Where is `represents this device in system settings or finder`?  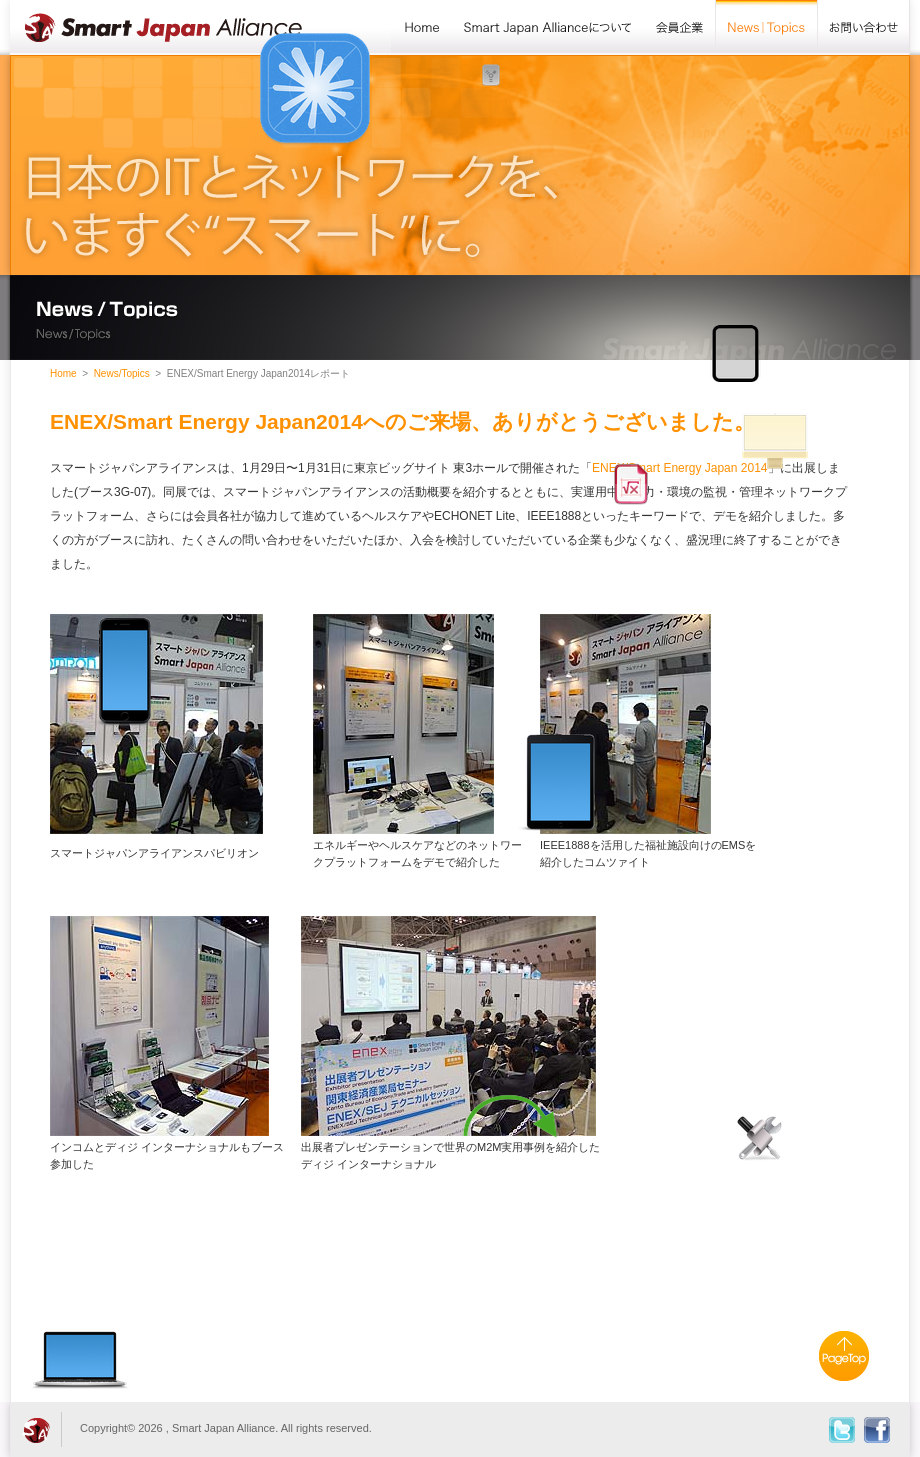 represents this device in system settings or finder is located at coordinates (80, 1352).